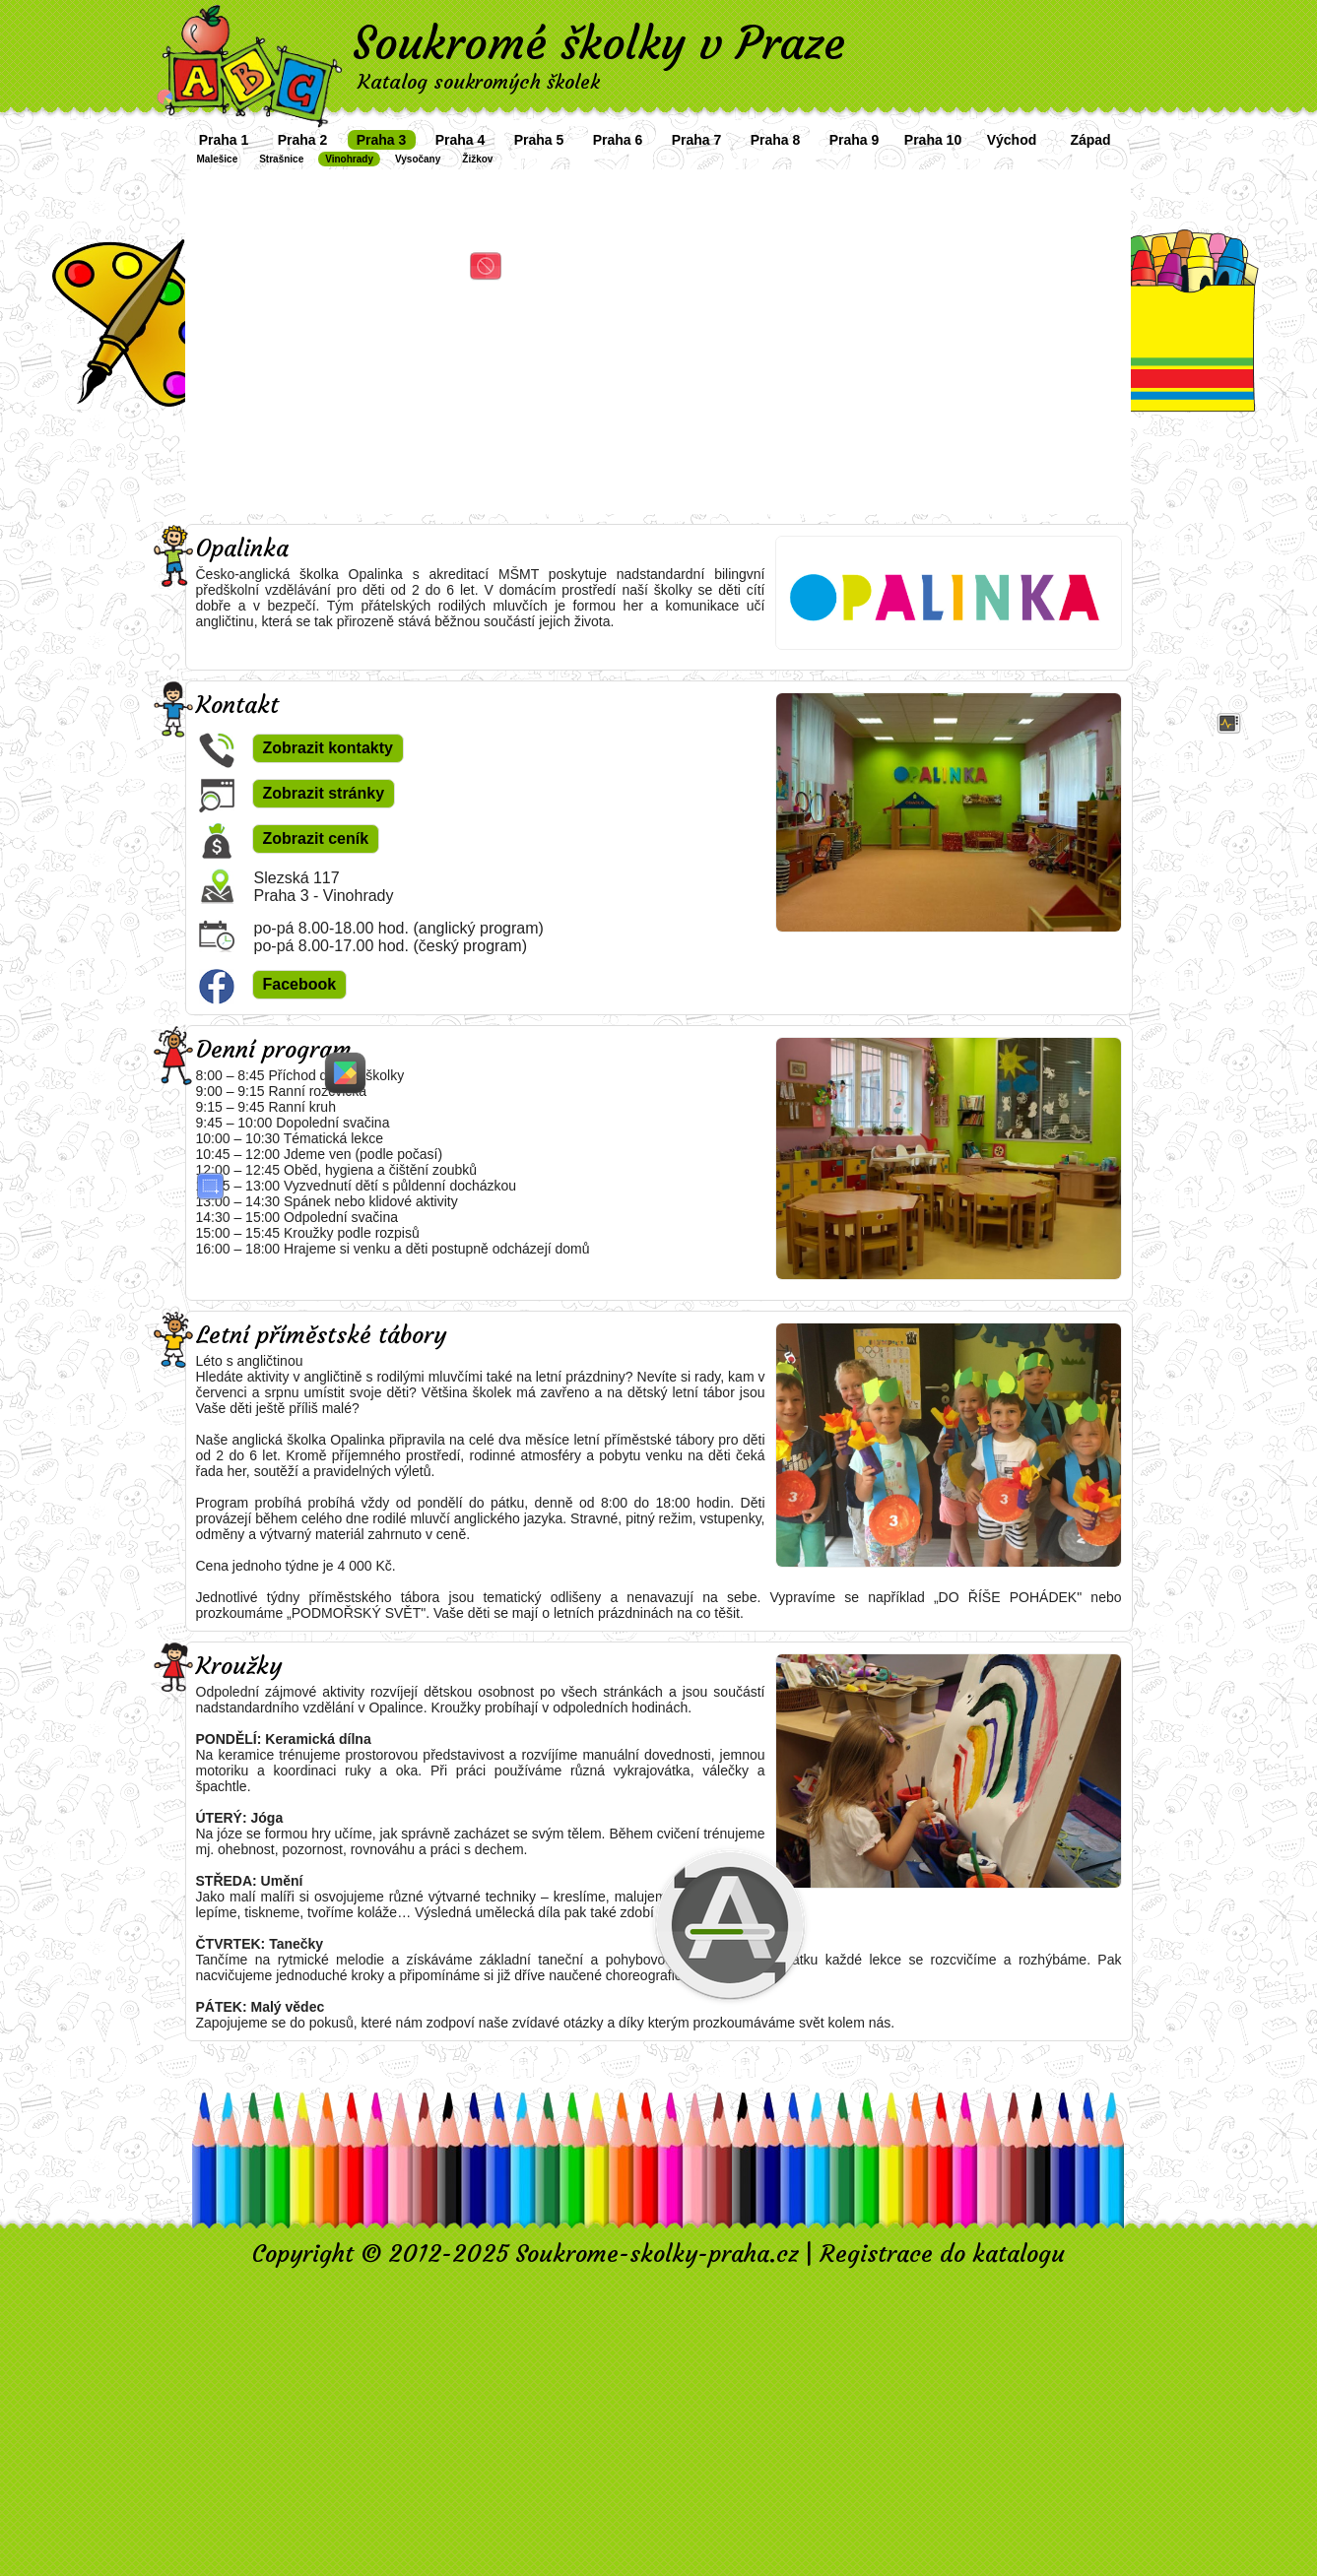 The width and height of the screenshot is (1317, 2576). Describe the element at coordinates (210, 1186) in the screenshot. I see `take a screenshot` at that location.